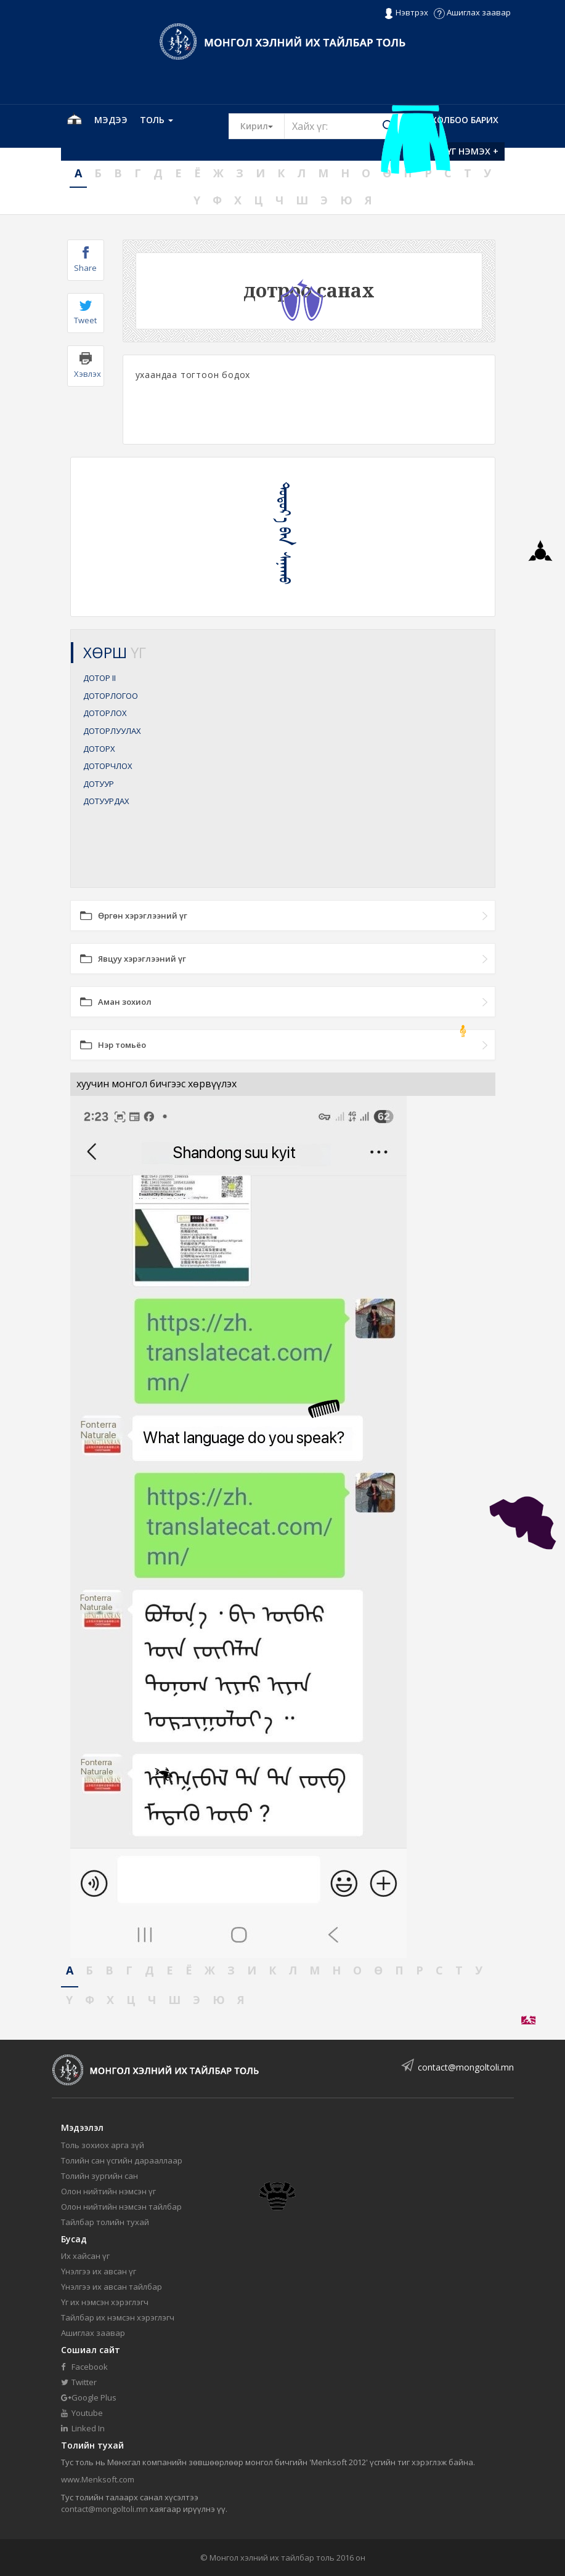 Image resolution: width=565 pixels, height=2576 pixels. I want to click on indicates predator-prey relationship in a game, so click(163, 1774).